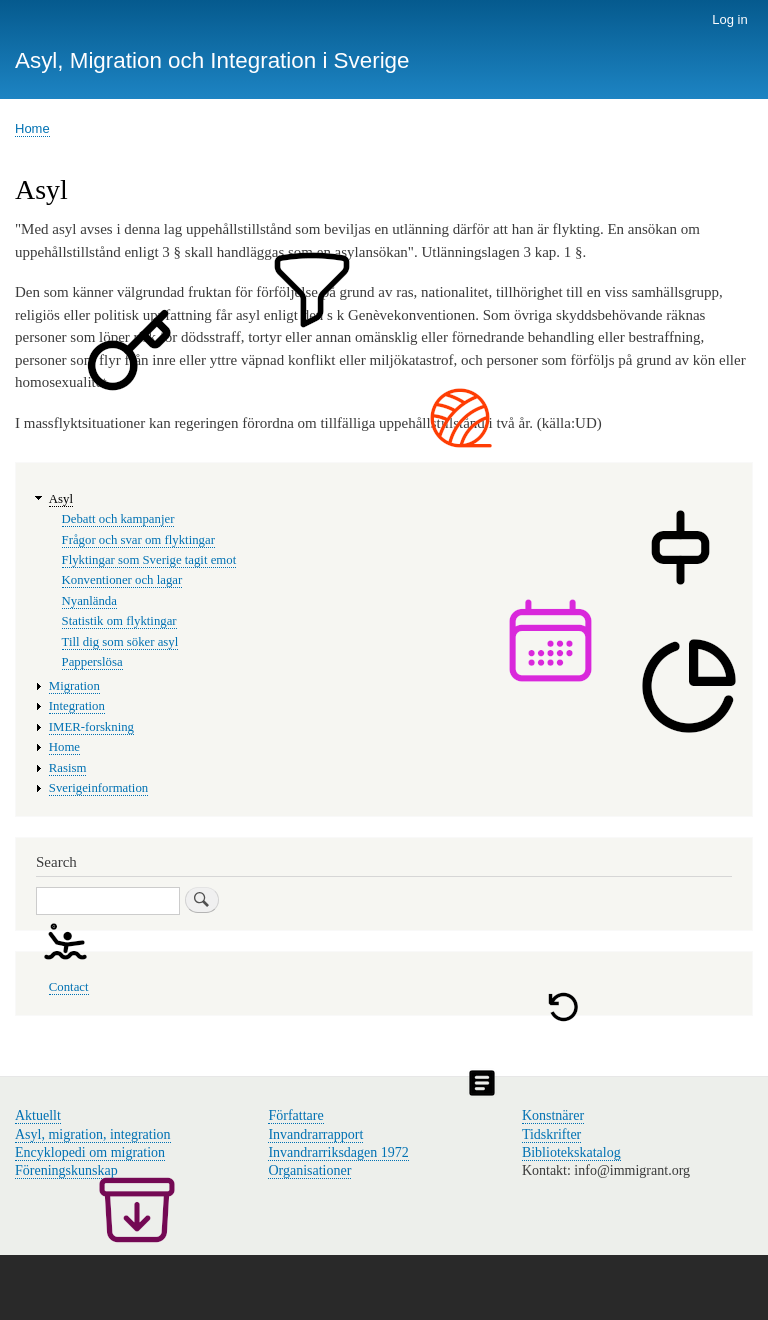 The image size is (768, 1320). I want to click on view calendar with scheduled events, so click(550, 640).